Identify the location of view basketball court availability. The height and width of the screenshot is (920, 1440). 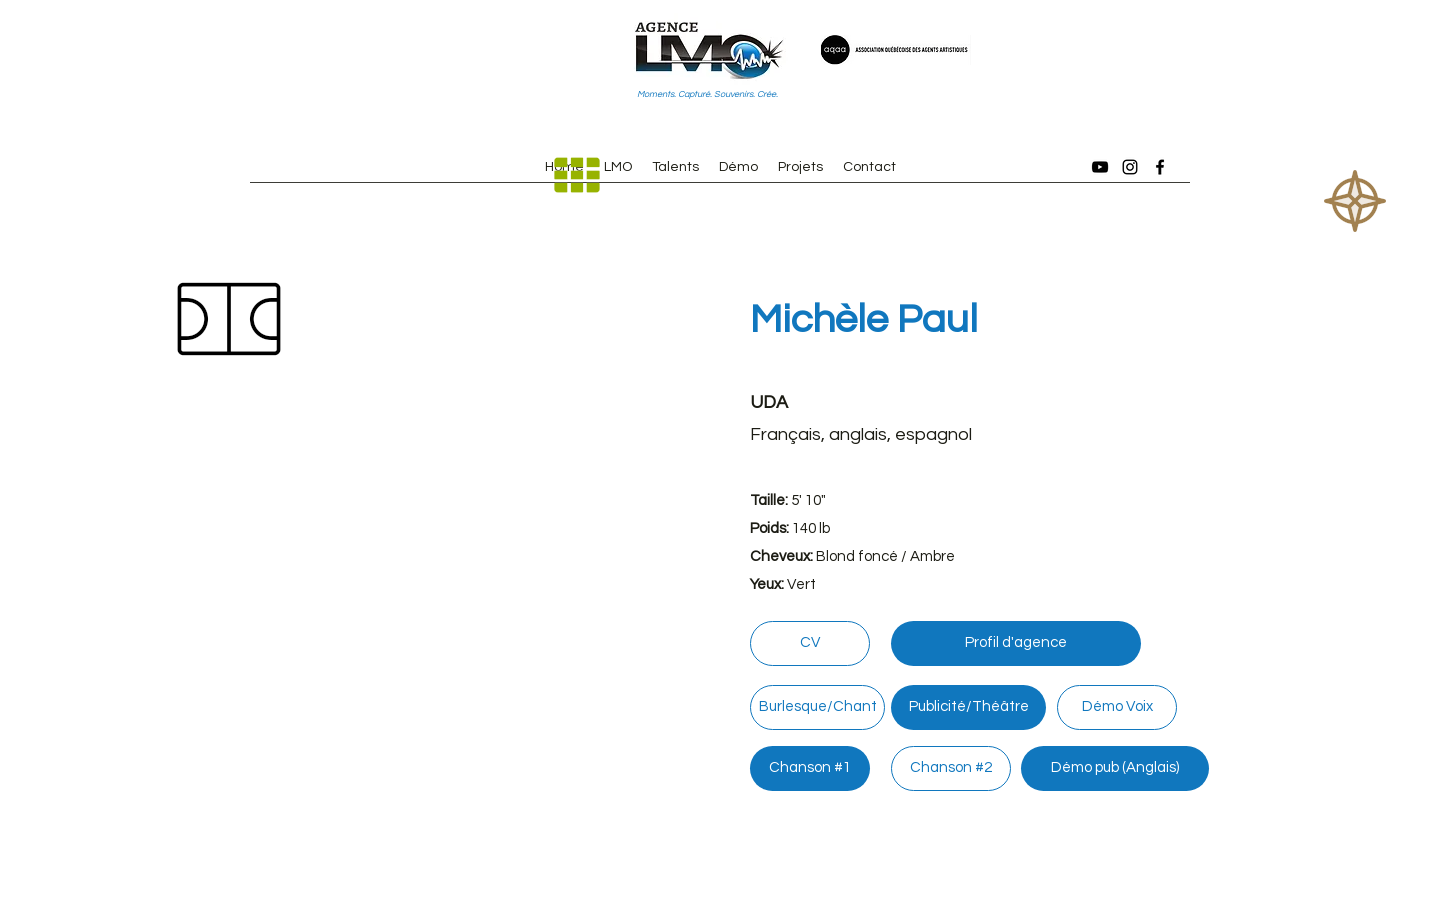
(229, 319).